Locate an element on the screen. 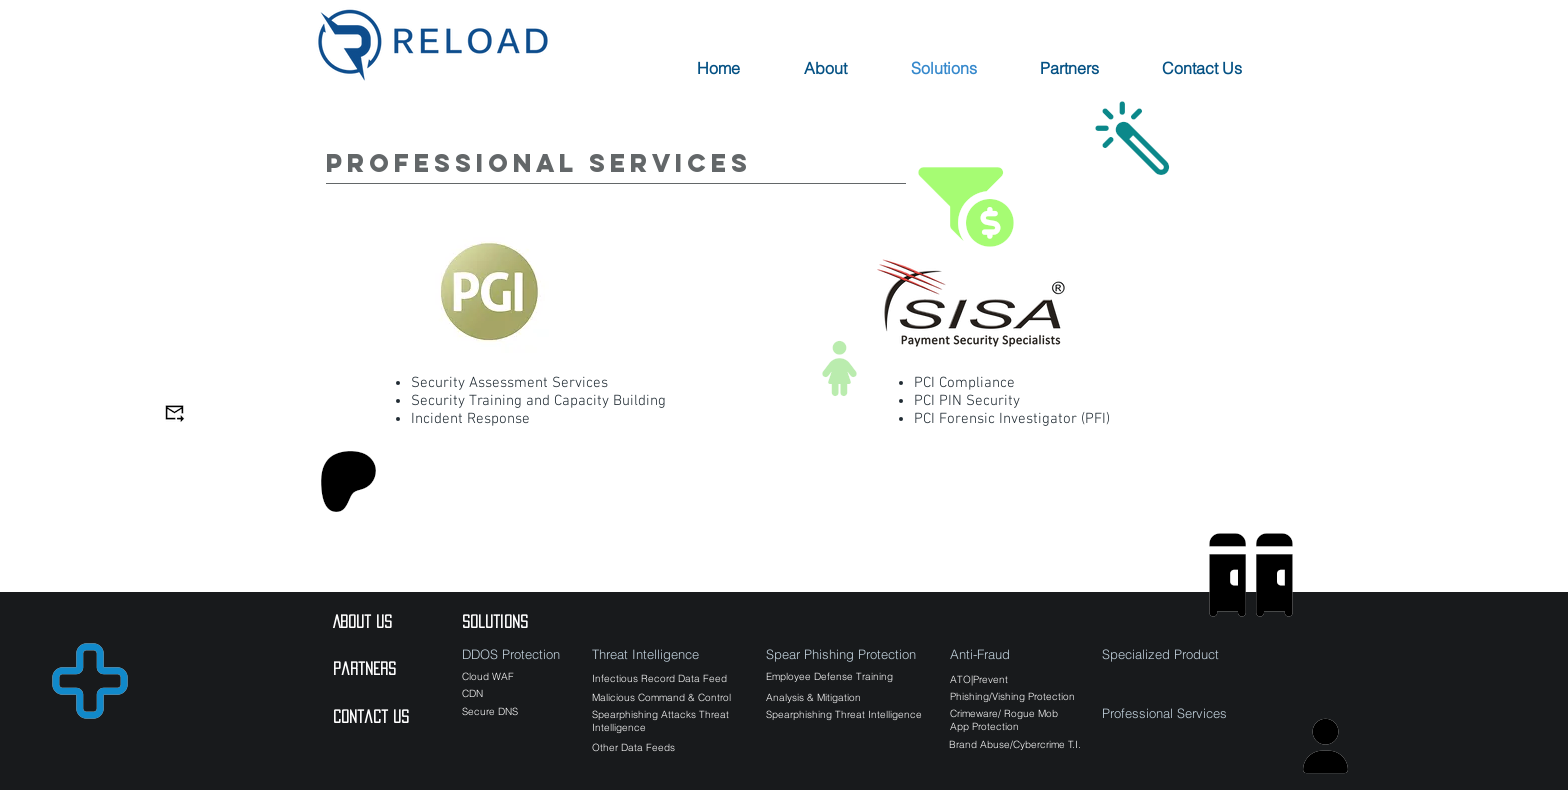 This screenshot has height=790, width=1568. access health or medical features is located at coordinates (90, 681).